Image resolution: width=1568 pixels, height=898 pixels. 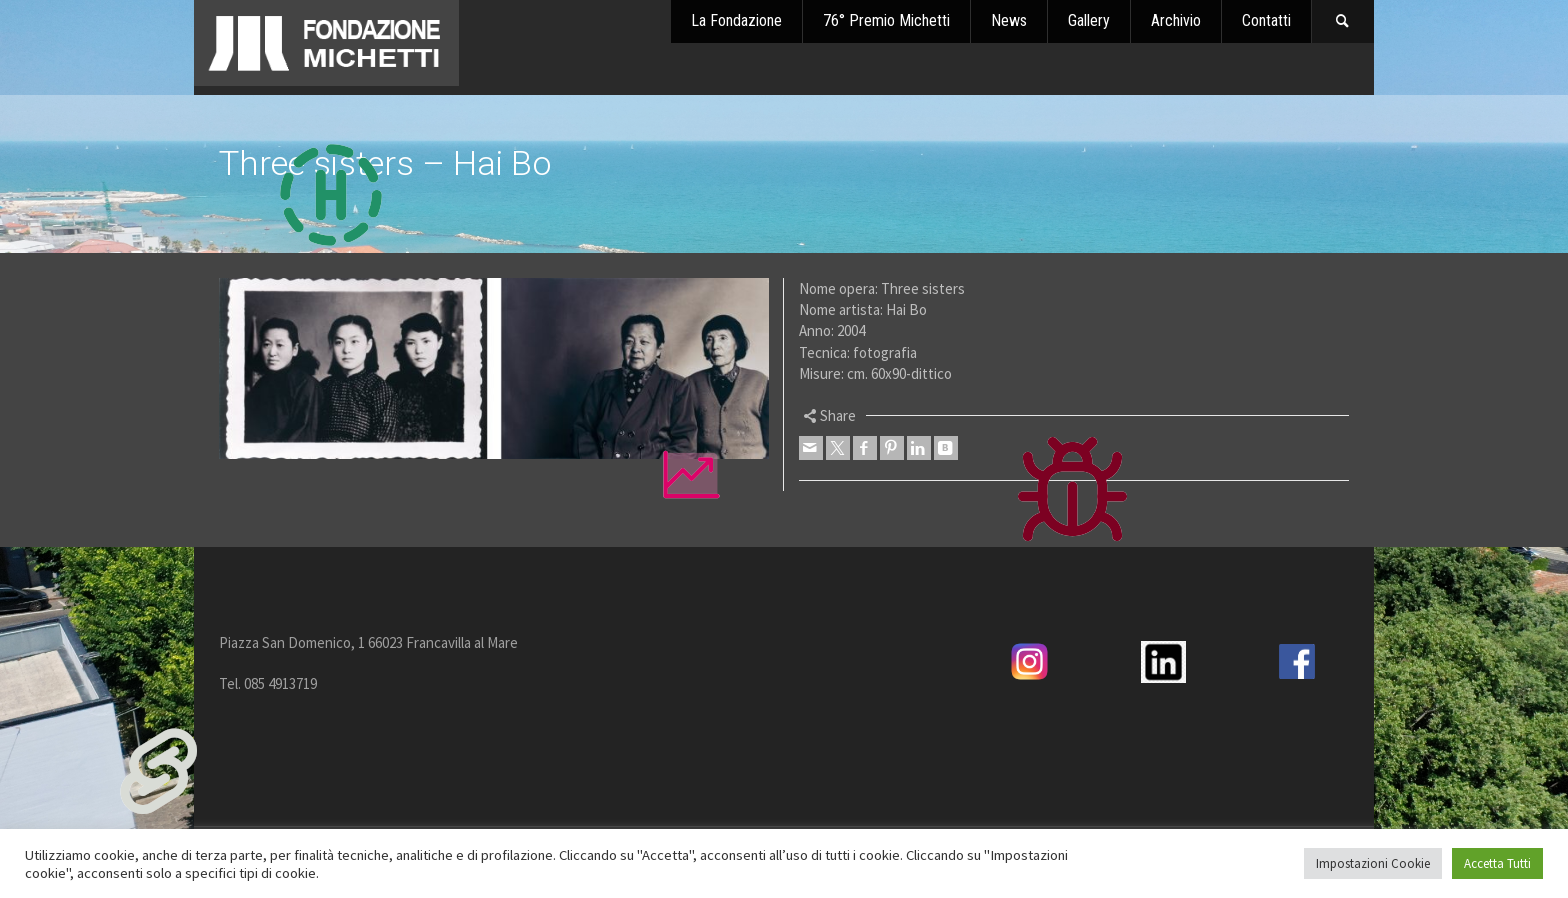 I want to click on report a bug or issue, so click(x=1072, y=491).